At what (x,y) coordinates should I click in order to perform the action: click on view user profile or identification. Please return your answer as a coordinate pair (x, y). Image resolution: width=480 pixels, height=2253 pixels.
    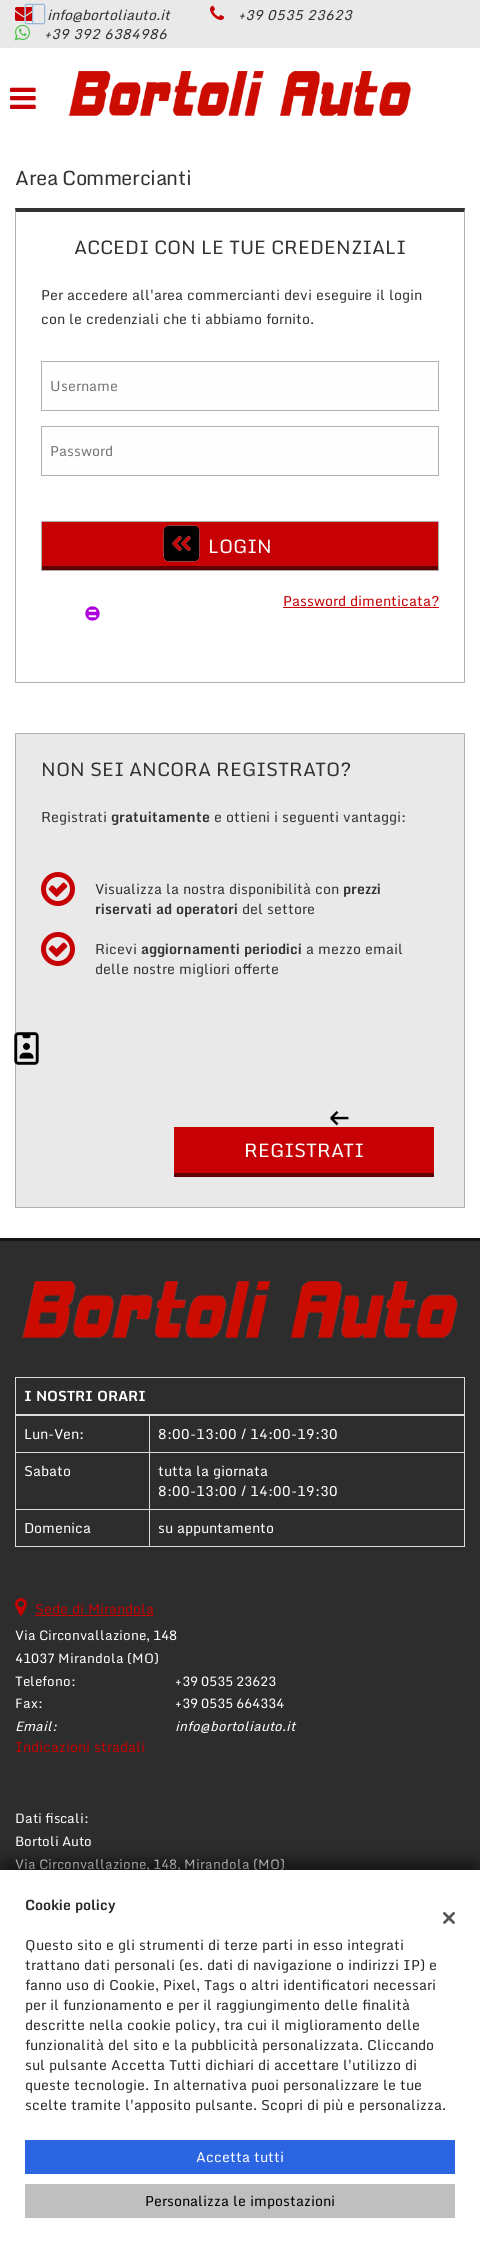
    Looking at the image, I should click on (26, 1048).